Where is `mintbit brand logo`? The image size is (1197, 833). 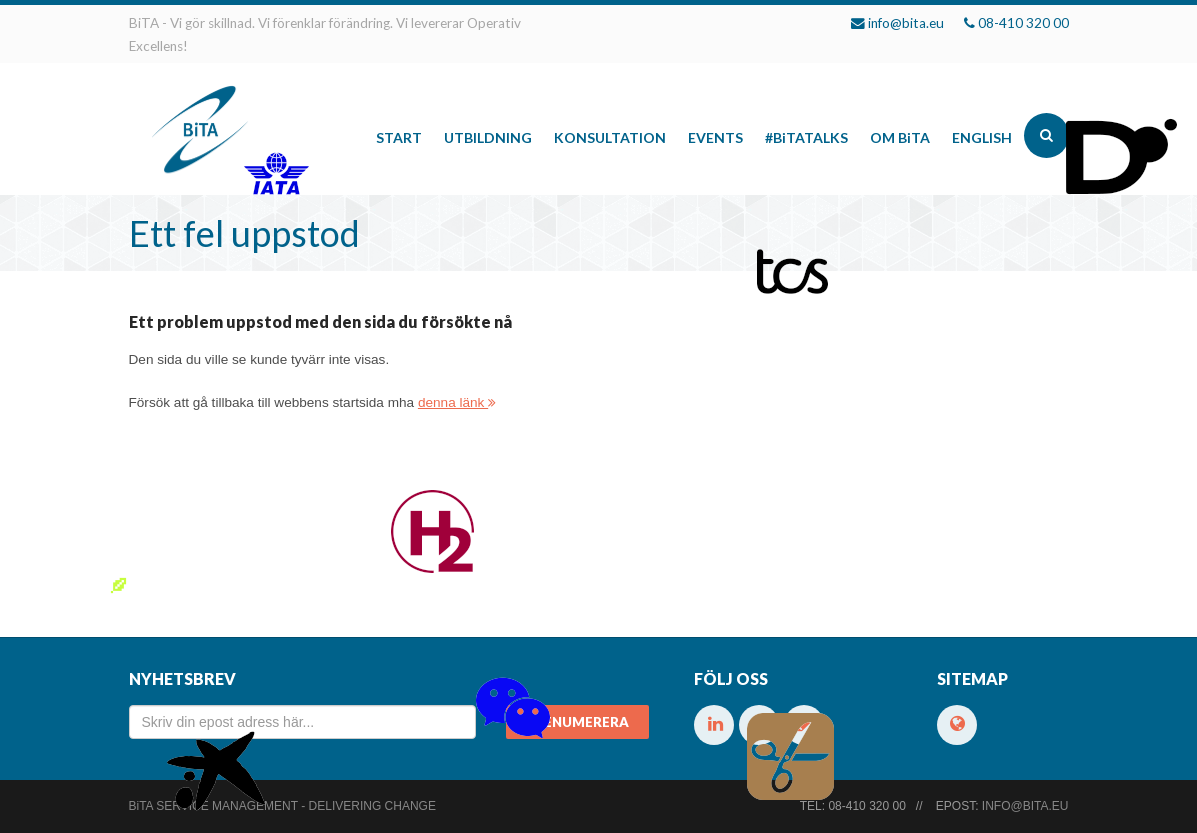 mintbit brand logo is located at coordinates (118, 585).